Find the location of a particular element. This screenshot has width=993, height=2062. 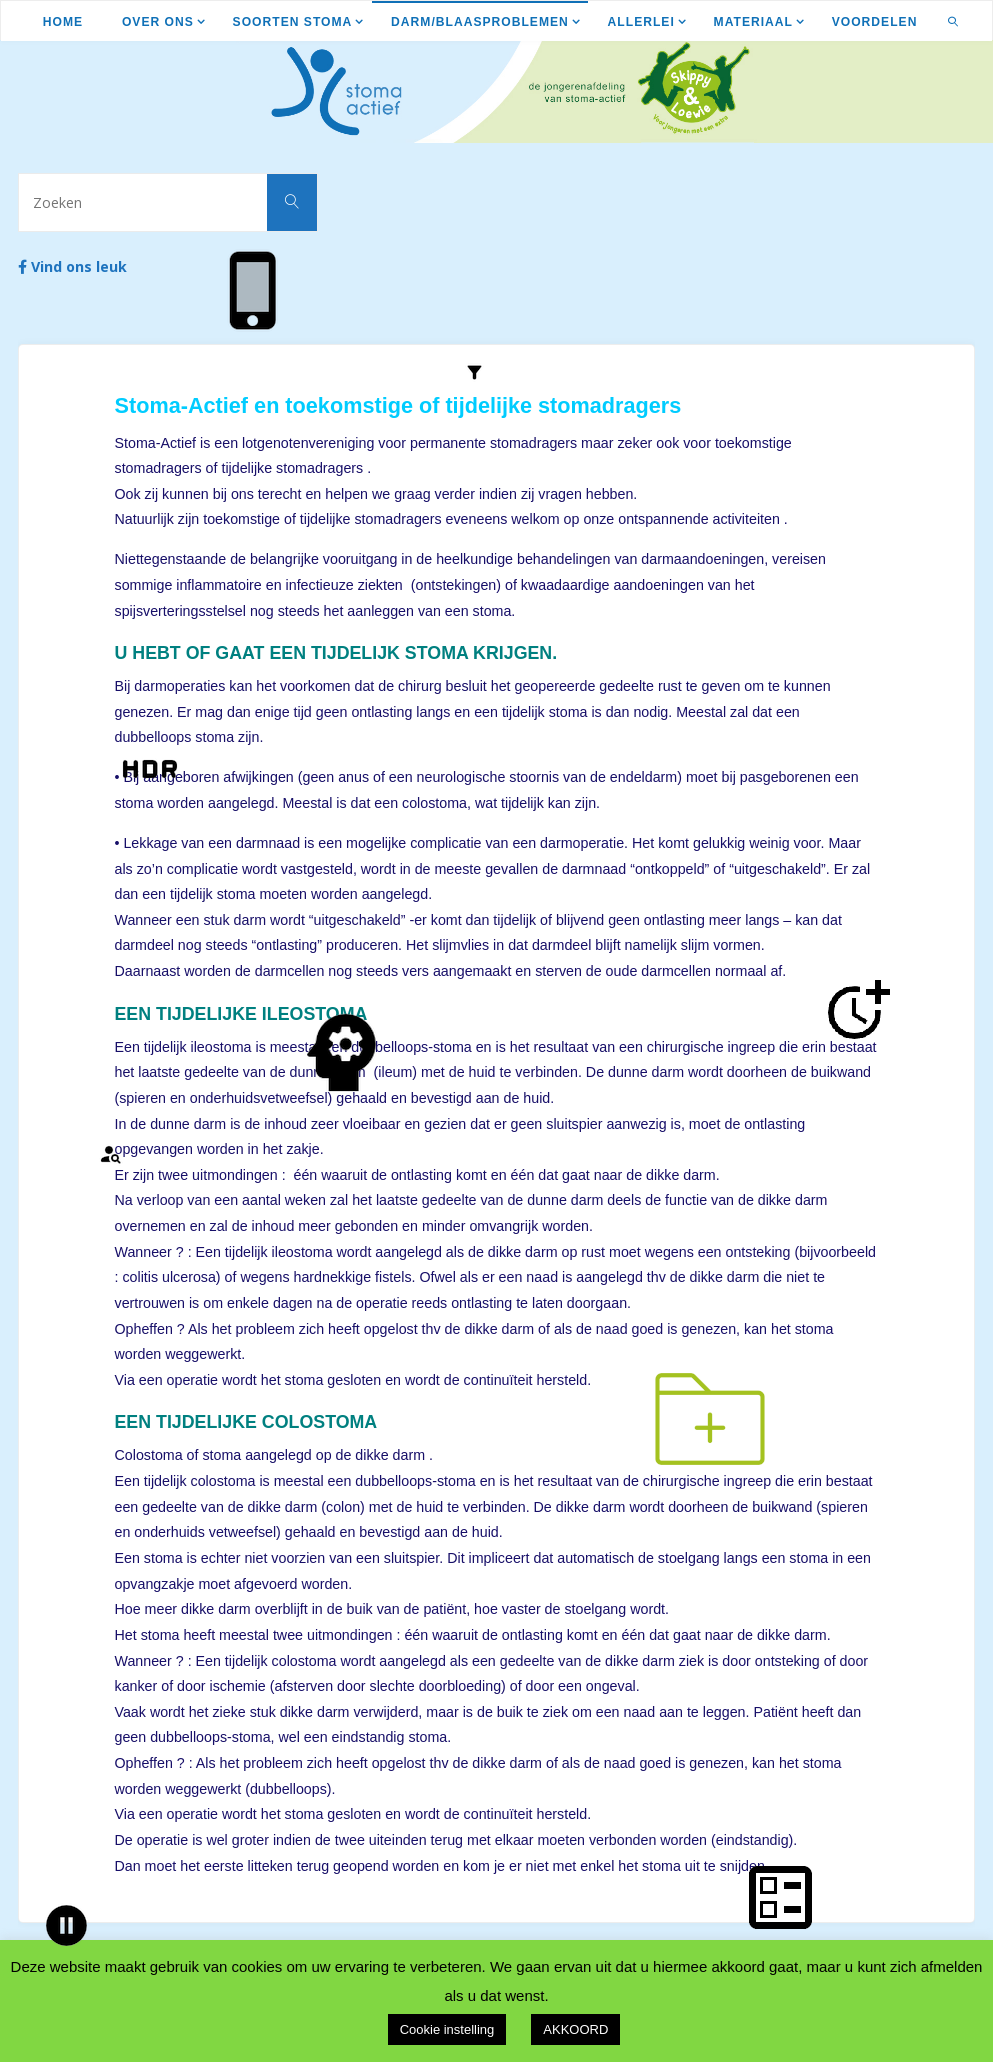

filter or sort content is located at coordinates (474, 372).